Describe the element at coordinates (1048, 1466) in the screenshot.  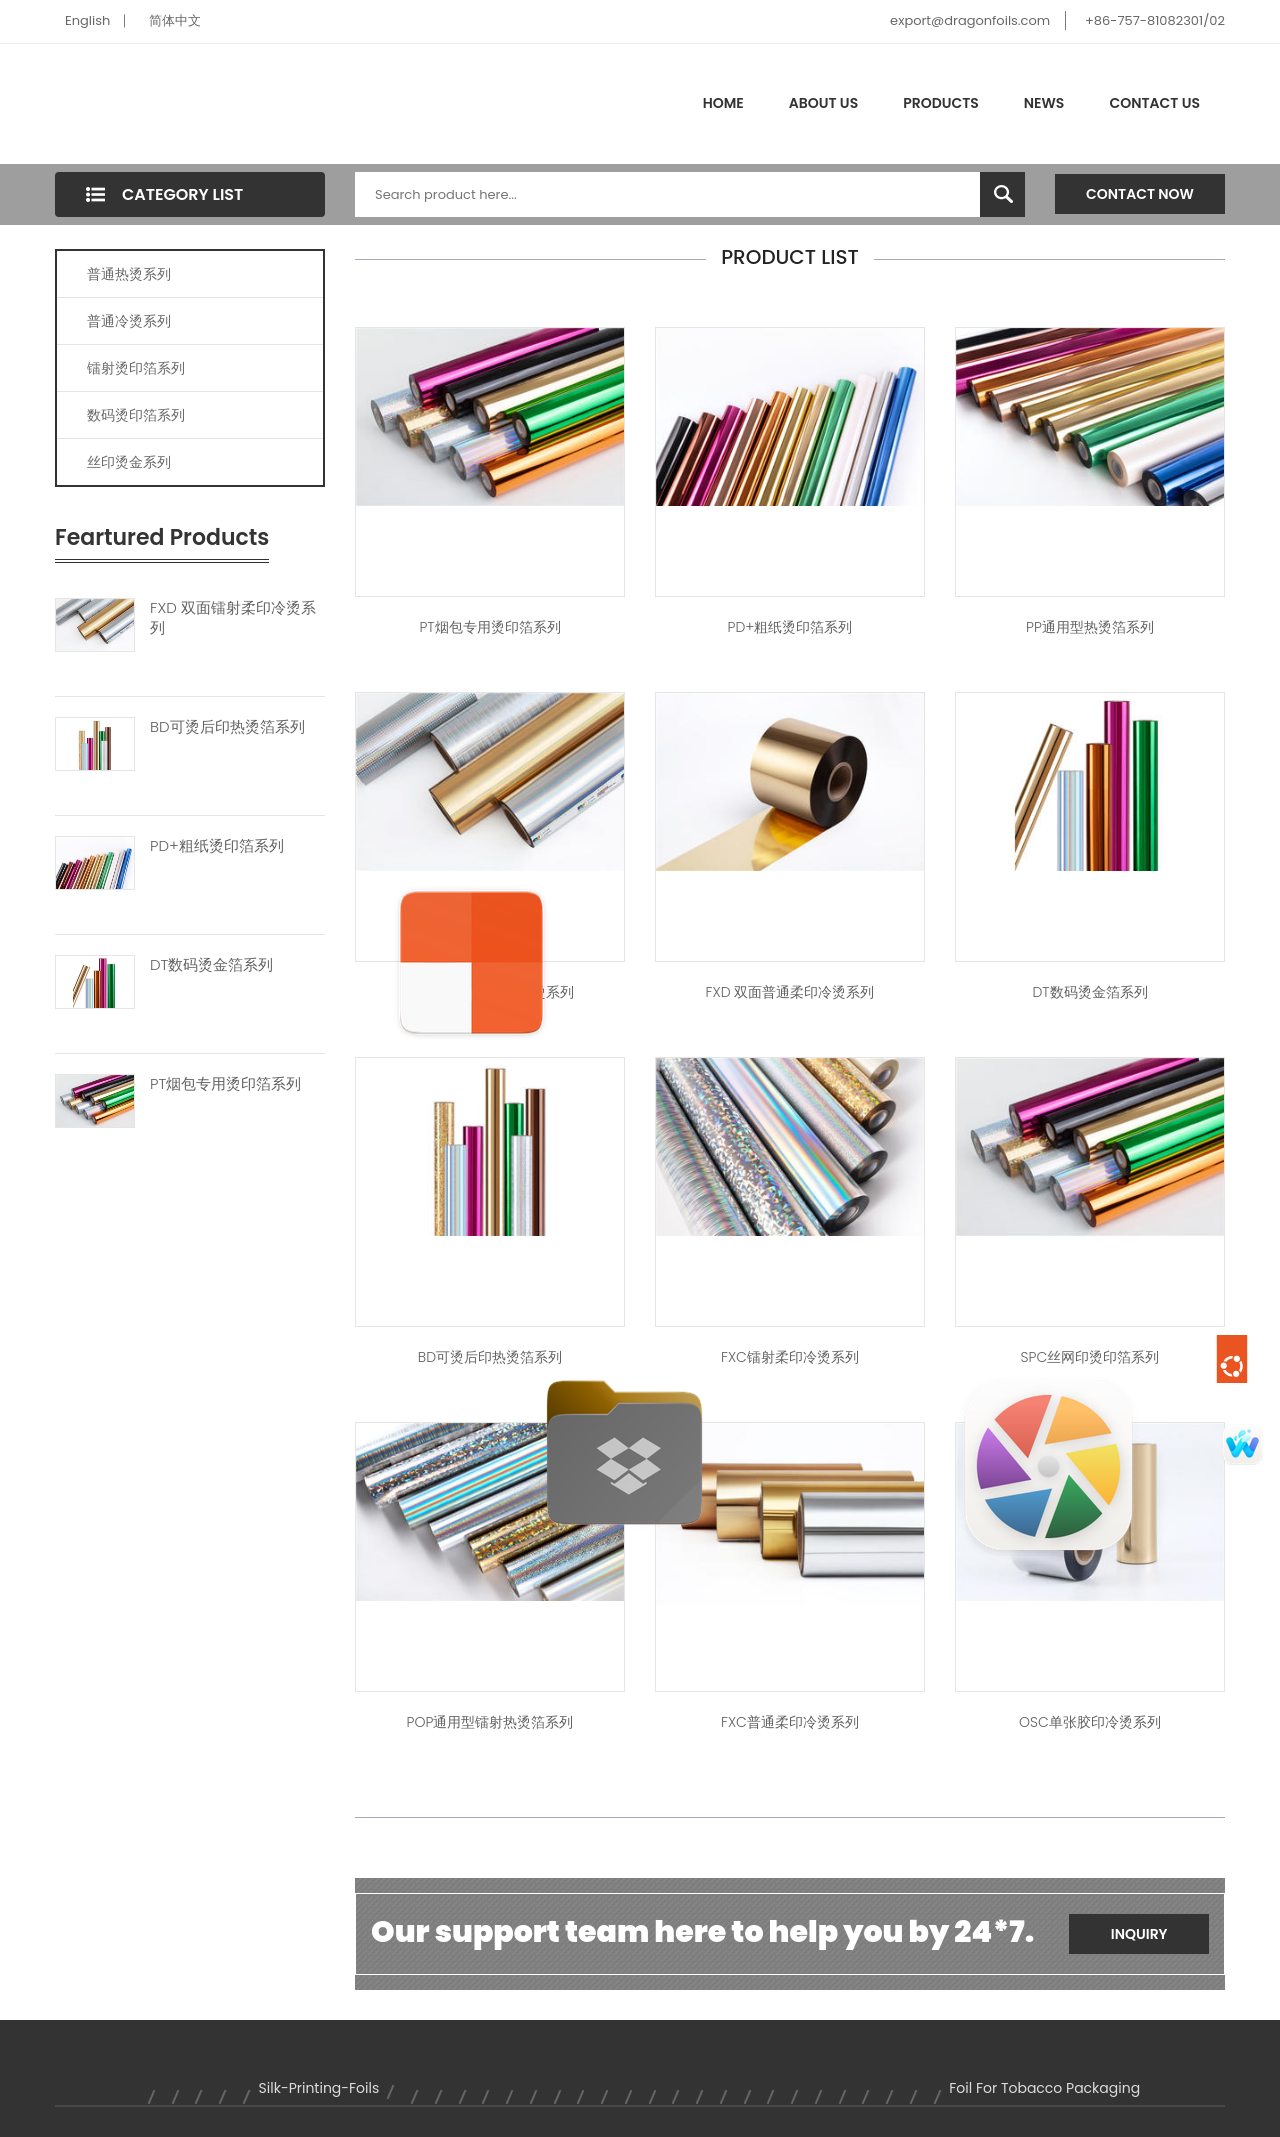
I see `open darktable photo editing application` at that location.